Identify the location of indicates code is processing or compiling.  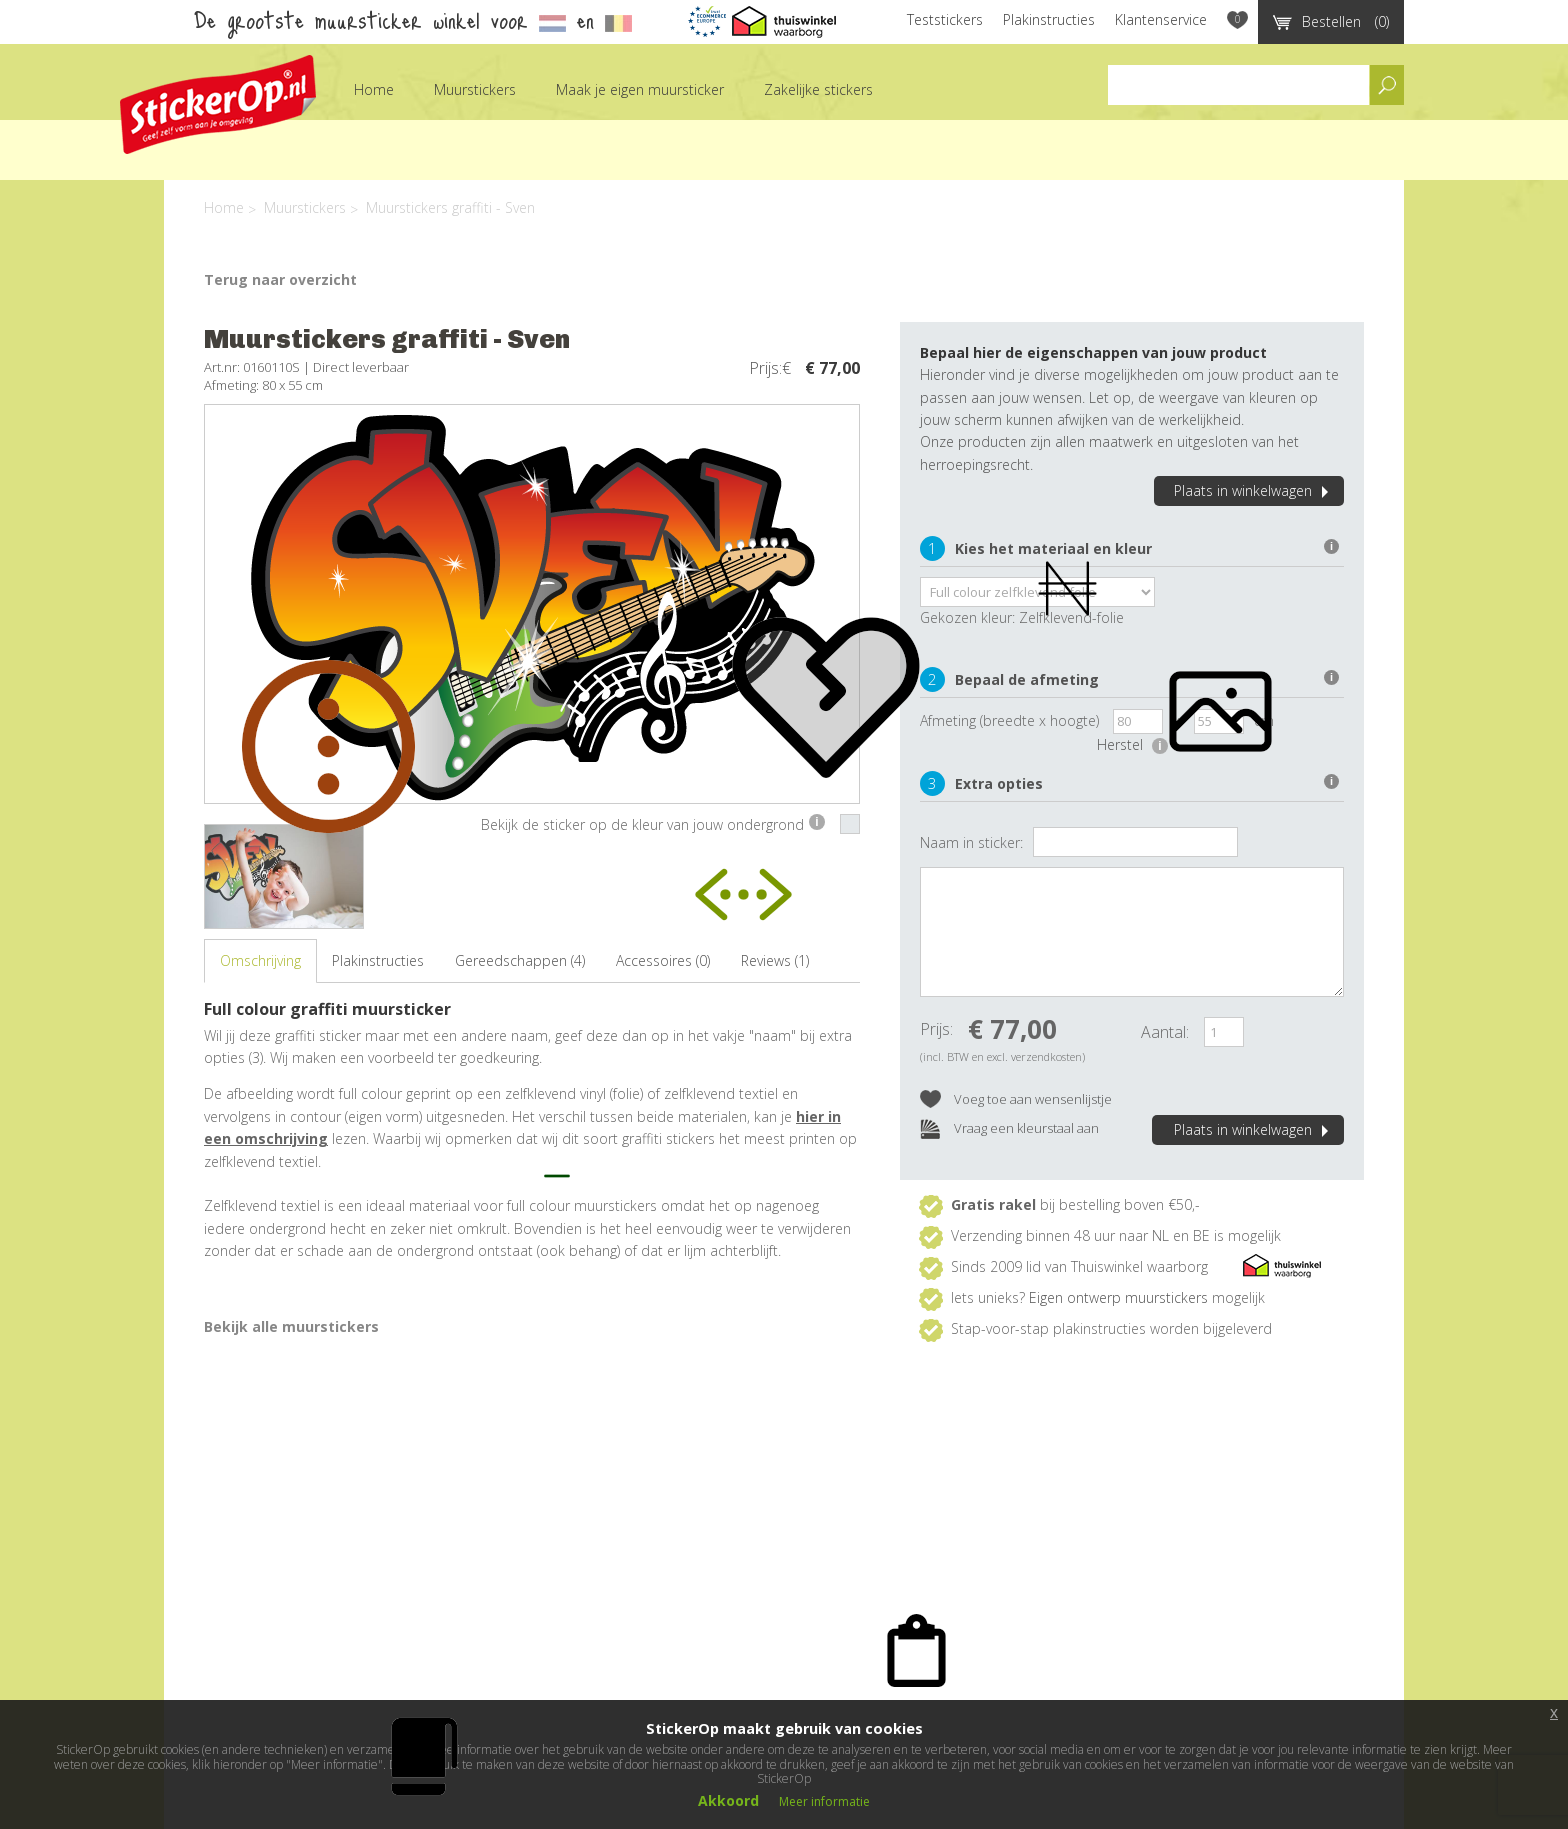
(743, 894).